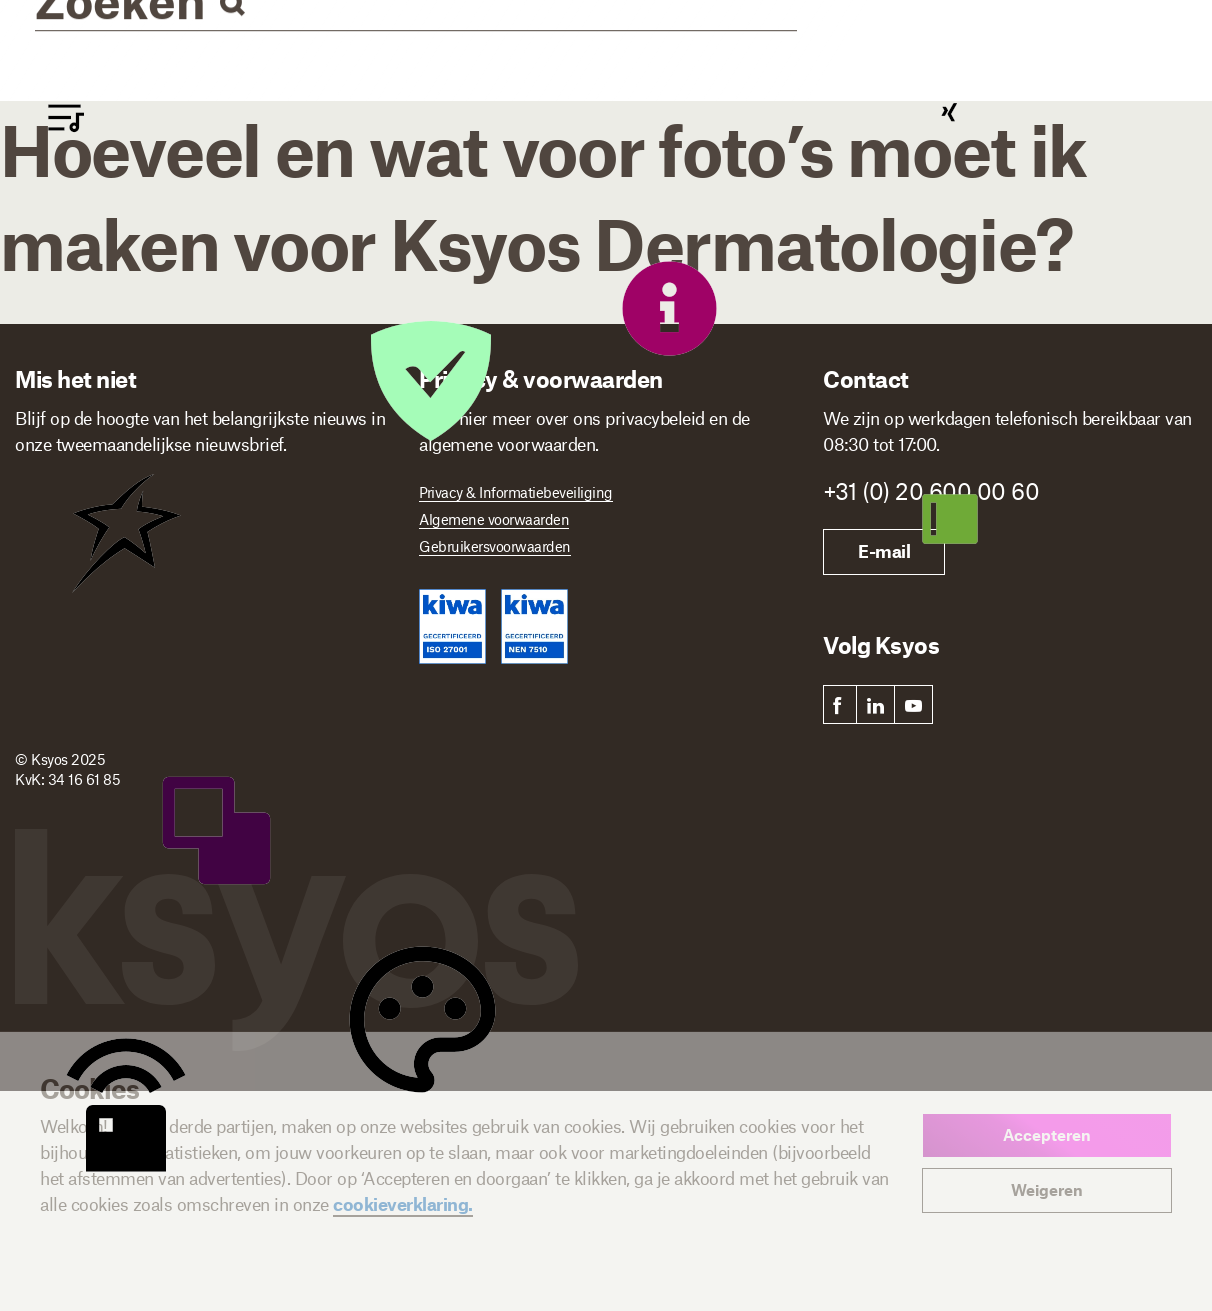 The image size is (1212, 1311). What do you see at coordinates (126, 1105) in the screenshot?
I see `connect to a remote control device` at bounding box center [126, 1105].